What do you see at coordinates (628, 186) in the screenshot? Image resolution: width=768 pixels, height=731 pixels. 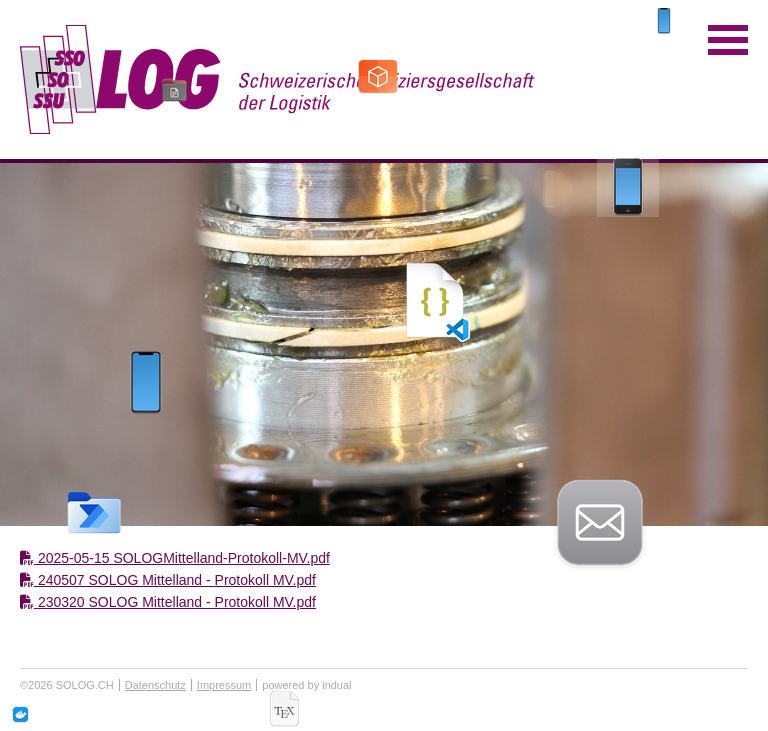 I see `indicates a connected iPhone device` at bounding box center [628, 186].